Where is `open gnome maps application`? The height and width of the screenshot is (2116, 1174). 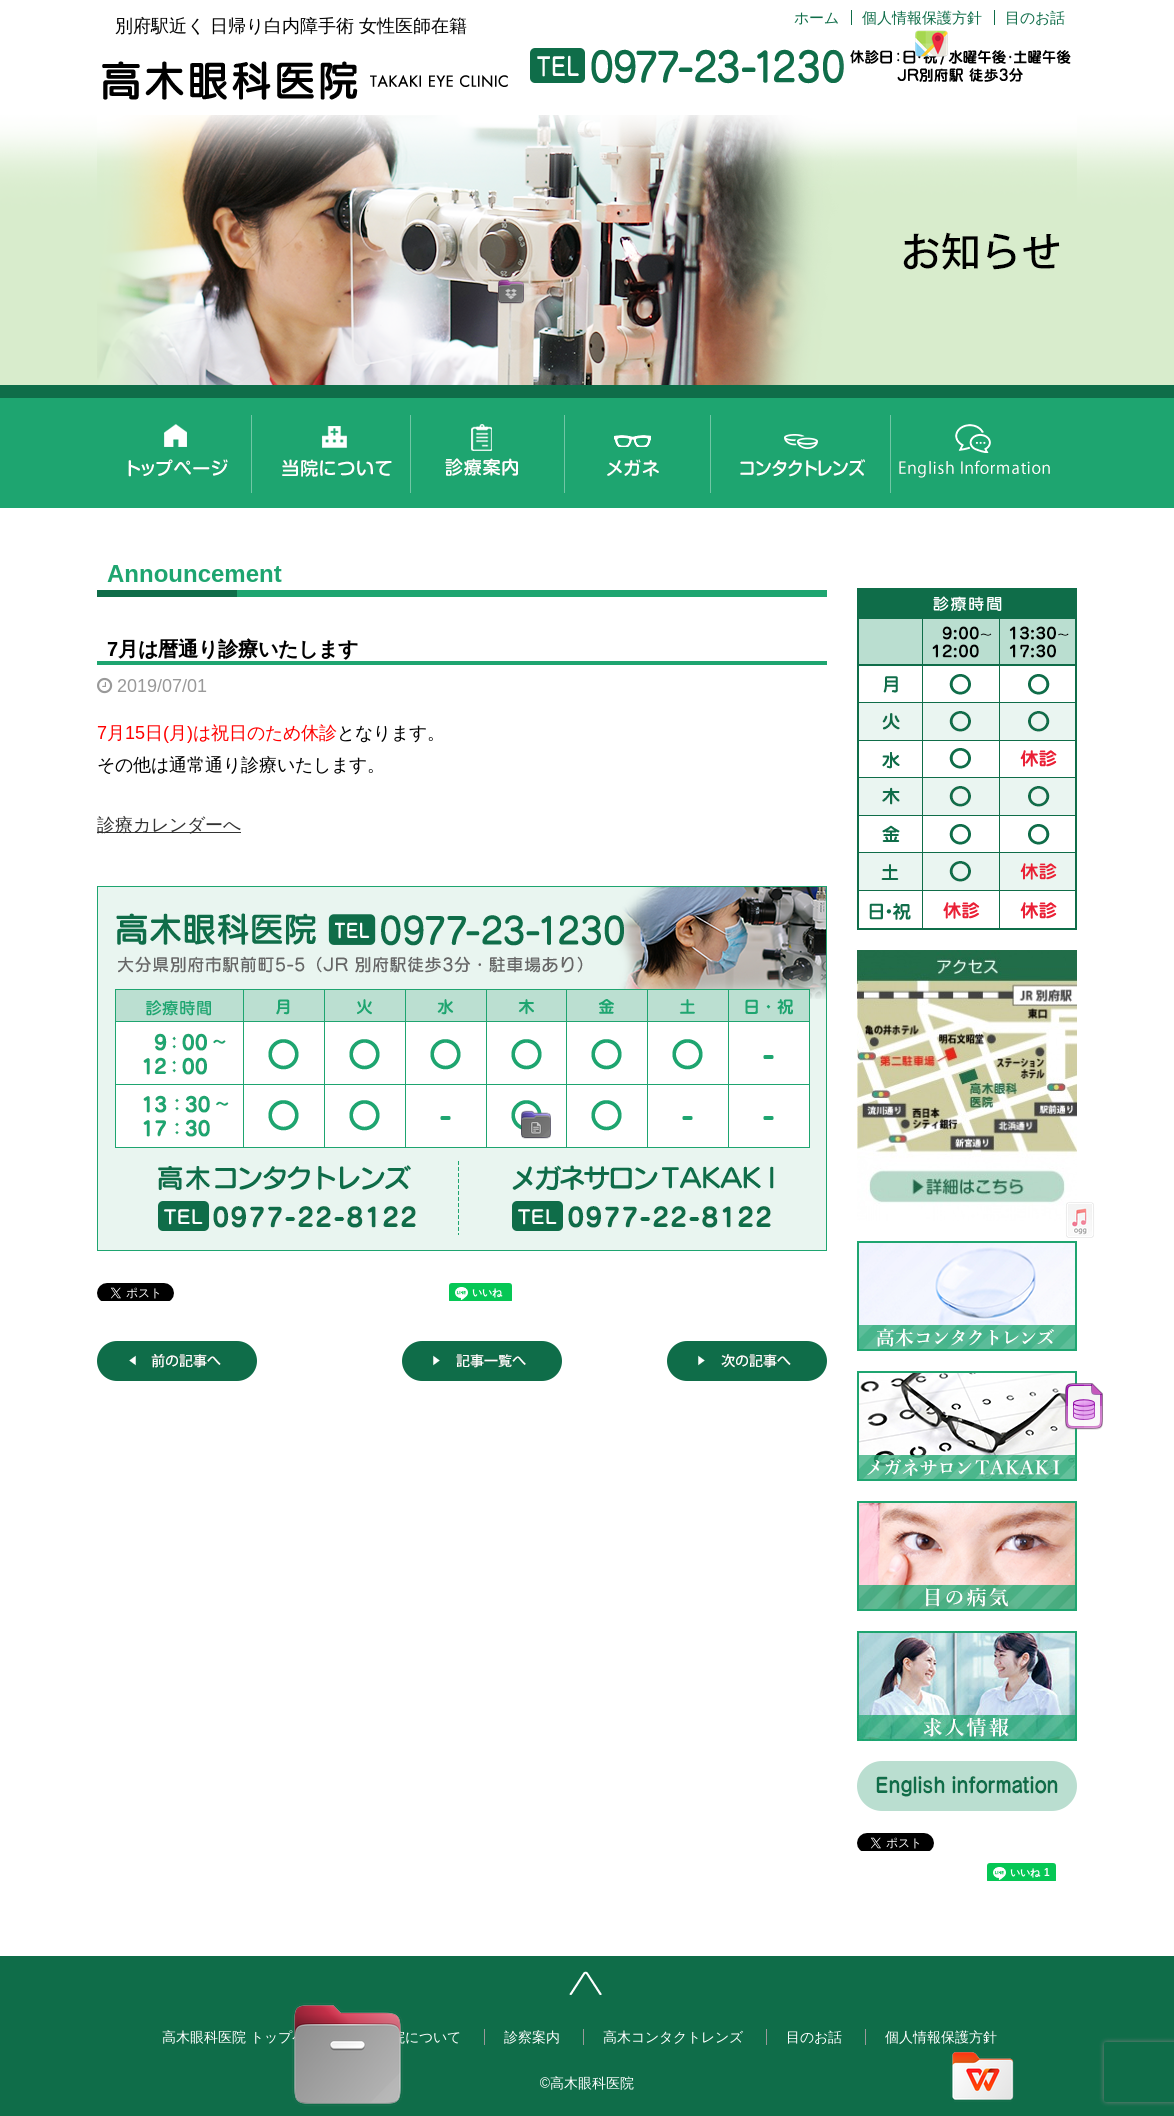 open gnome maps application is located at coordinates (931, 43).